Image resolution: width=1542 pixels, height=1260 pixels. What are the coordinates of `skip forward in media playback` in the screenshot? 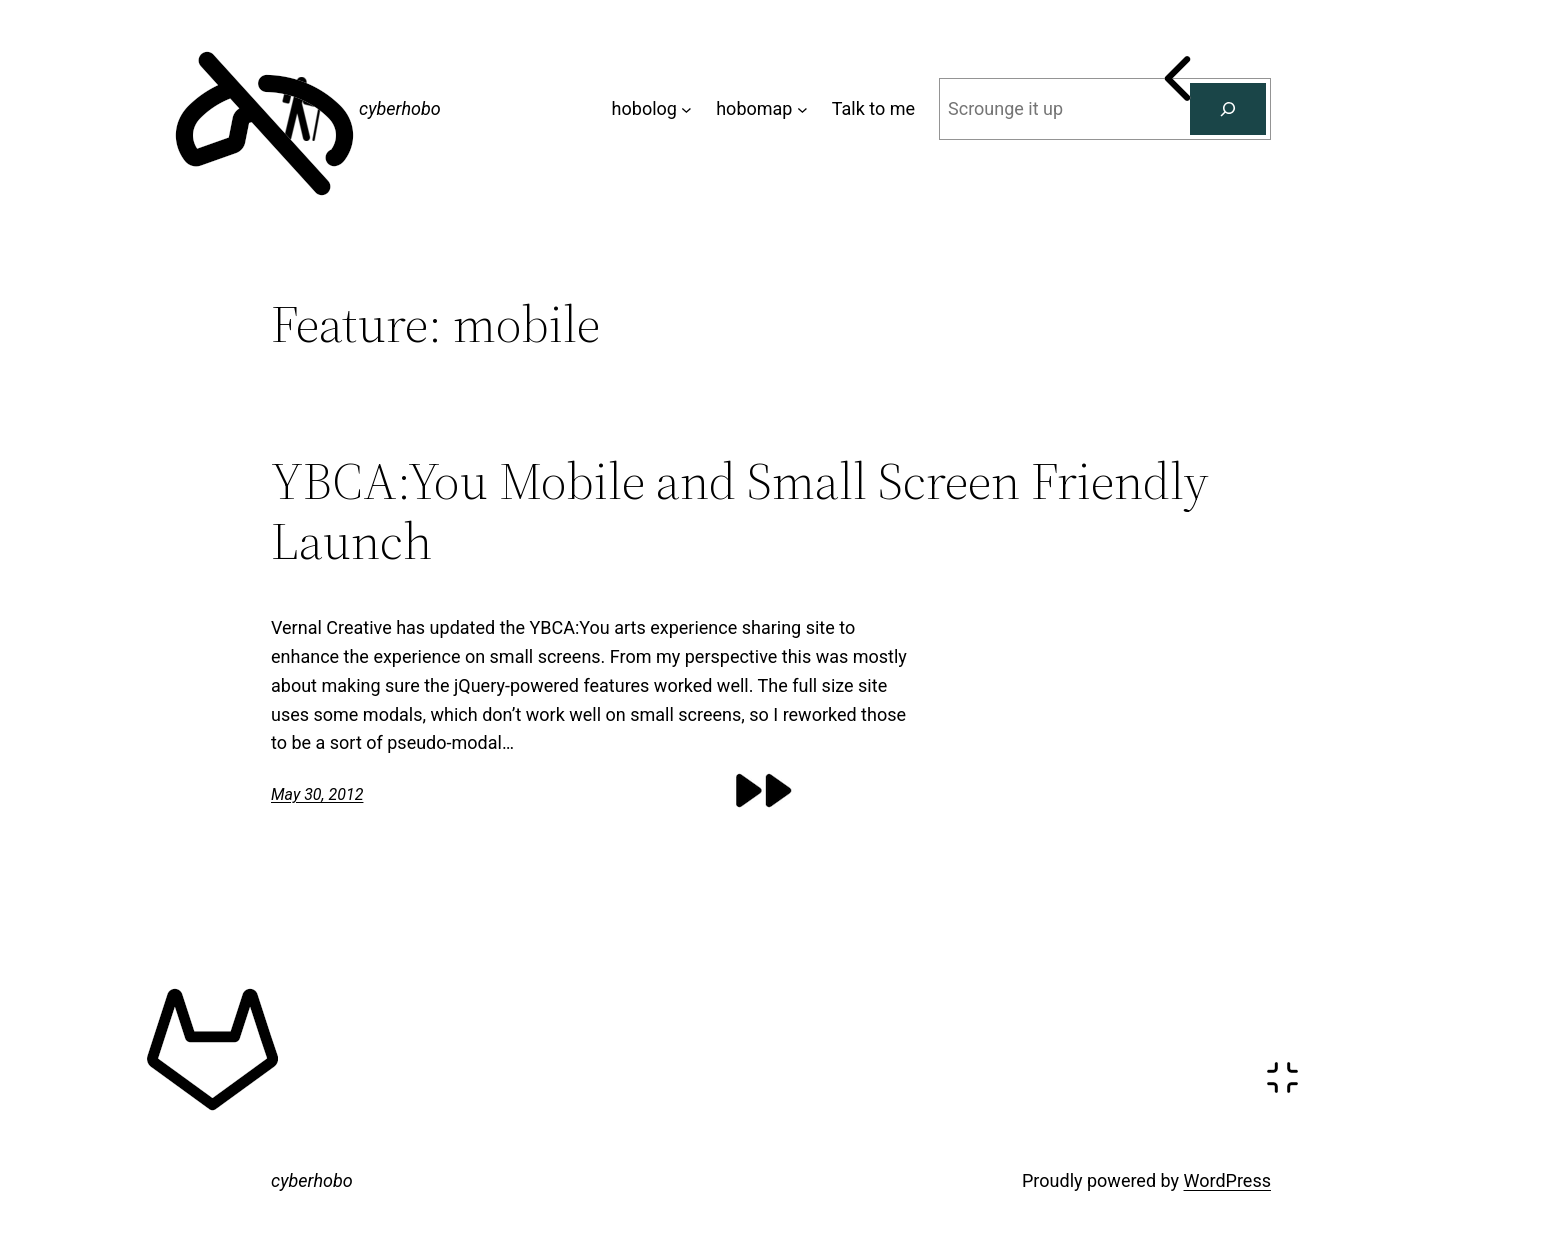 It's located at (762, 790).